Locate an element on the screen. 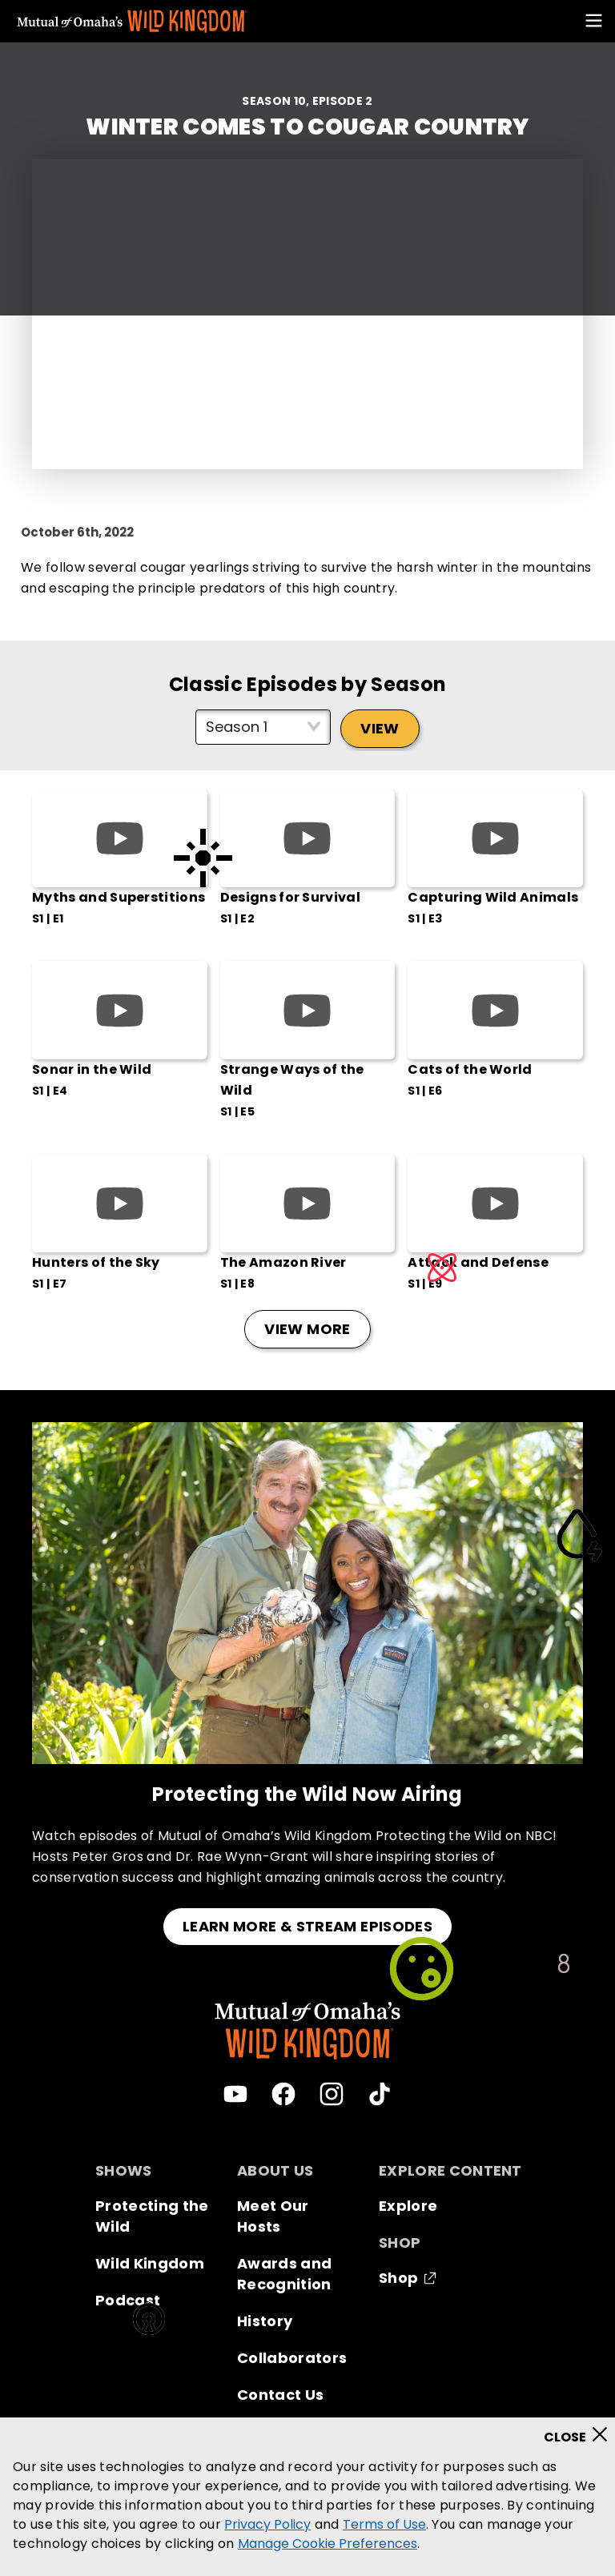 This screenshot has height=2576, width=615. connect to OpenVPN service is located at coordinates (149, 2319).